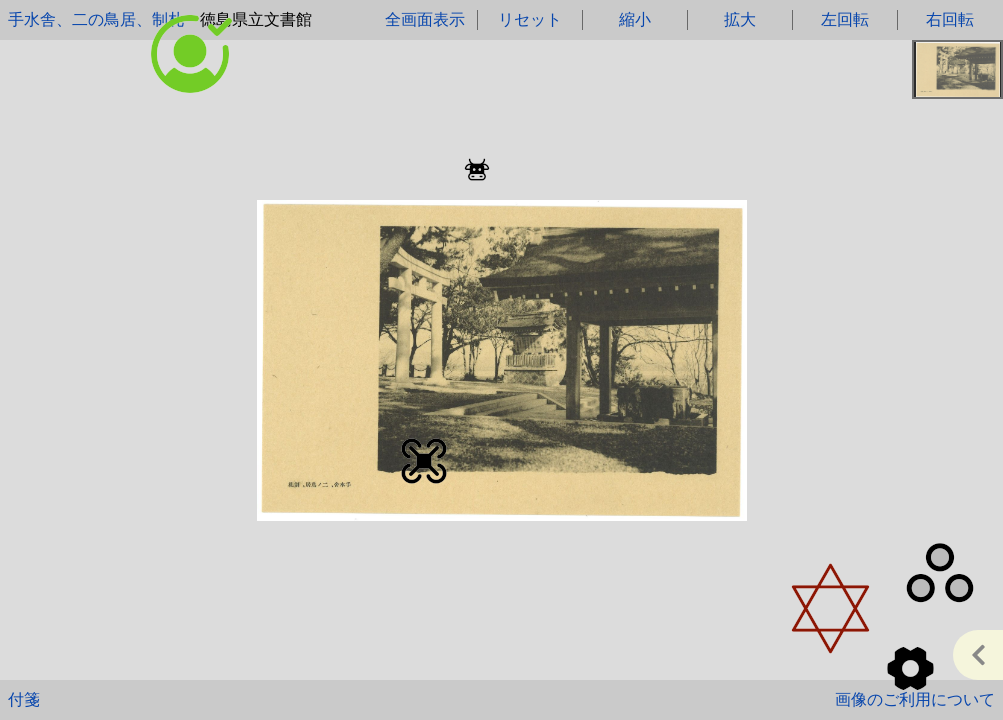  What do you see at coordinates (190, 54) in the screenshot?
I see `verified user profile` at bounding box center [190, 54].